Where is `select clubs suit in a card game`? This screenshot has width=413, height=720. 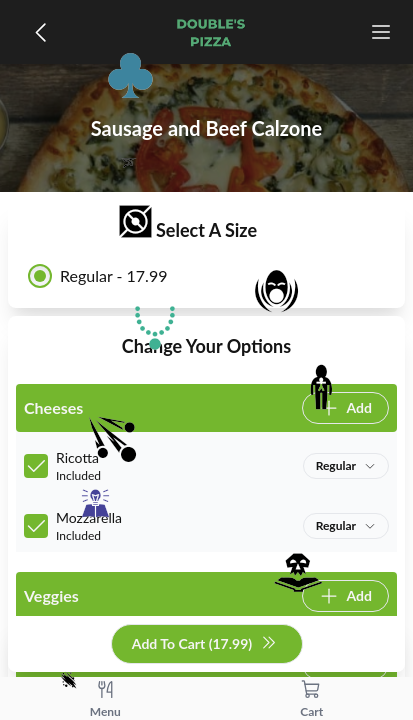 select clubs suit in a card game is located at coordinates (130, 75).